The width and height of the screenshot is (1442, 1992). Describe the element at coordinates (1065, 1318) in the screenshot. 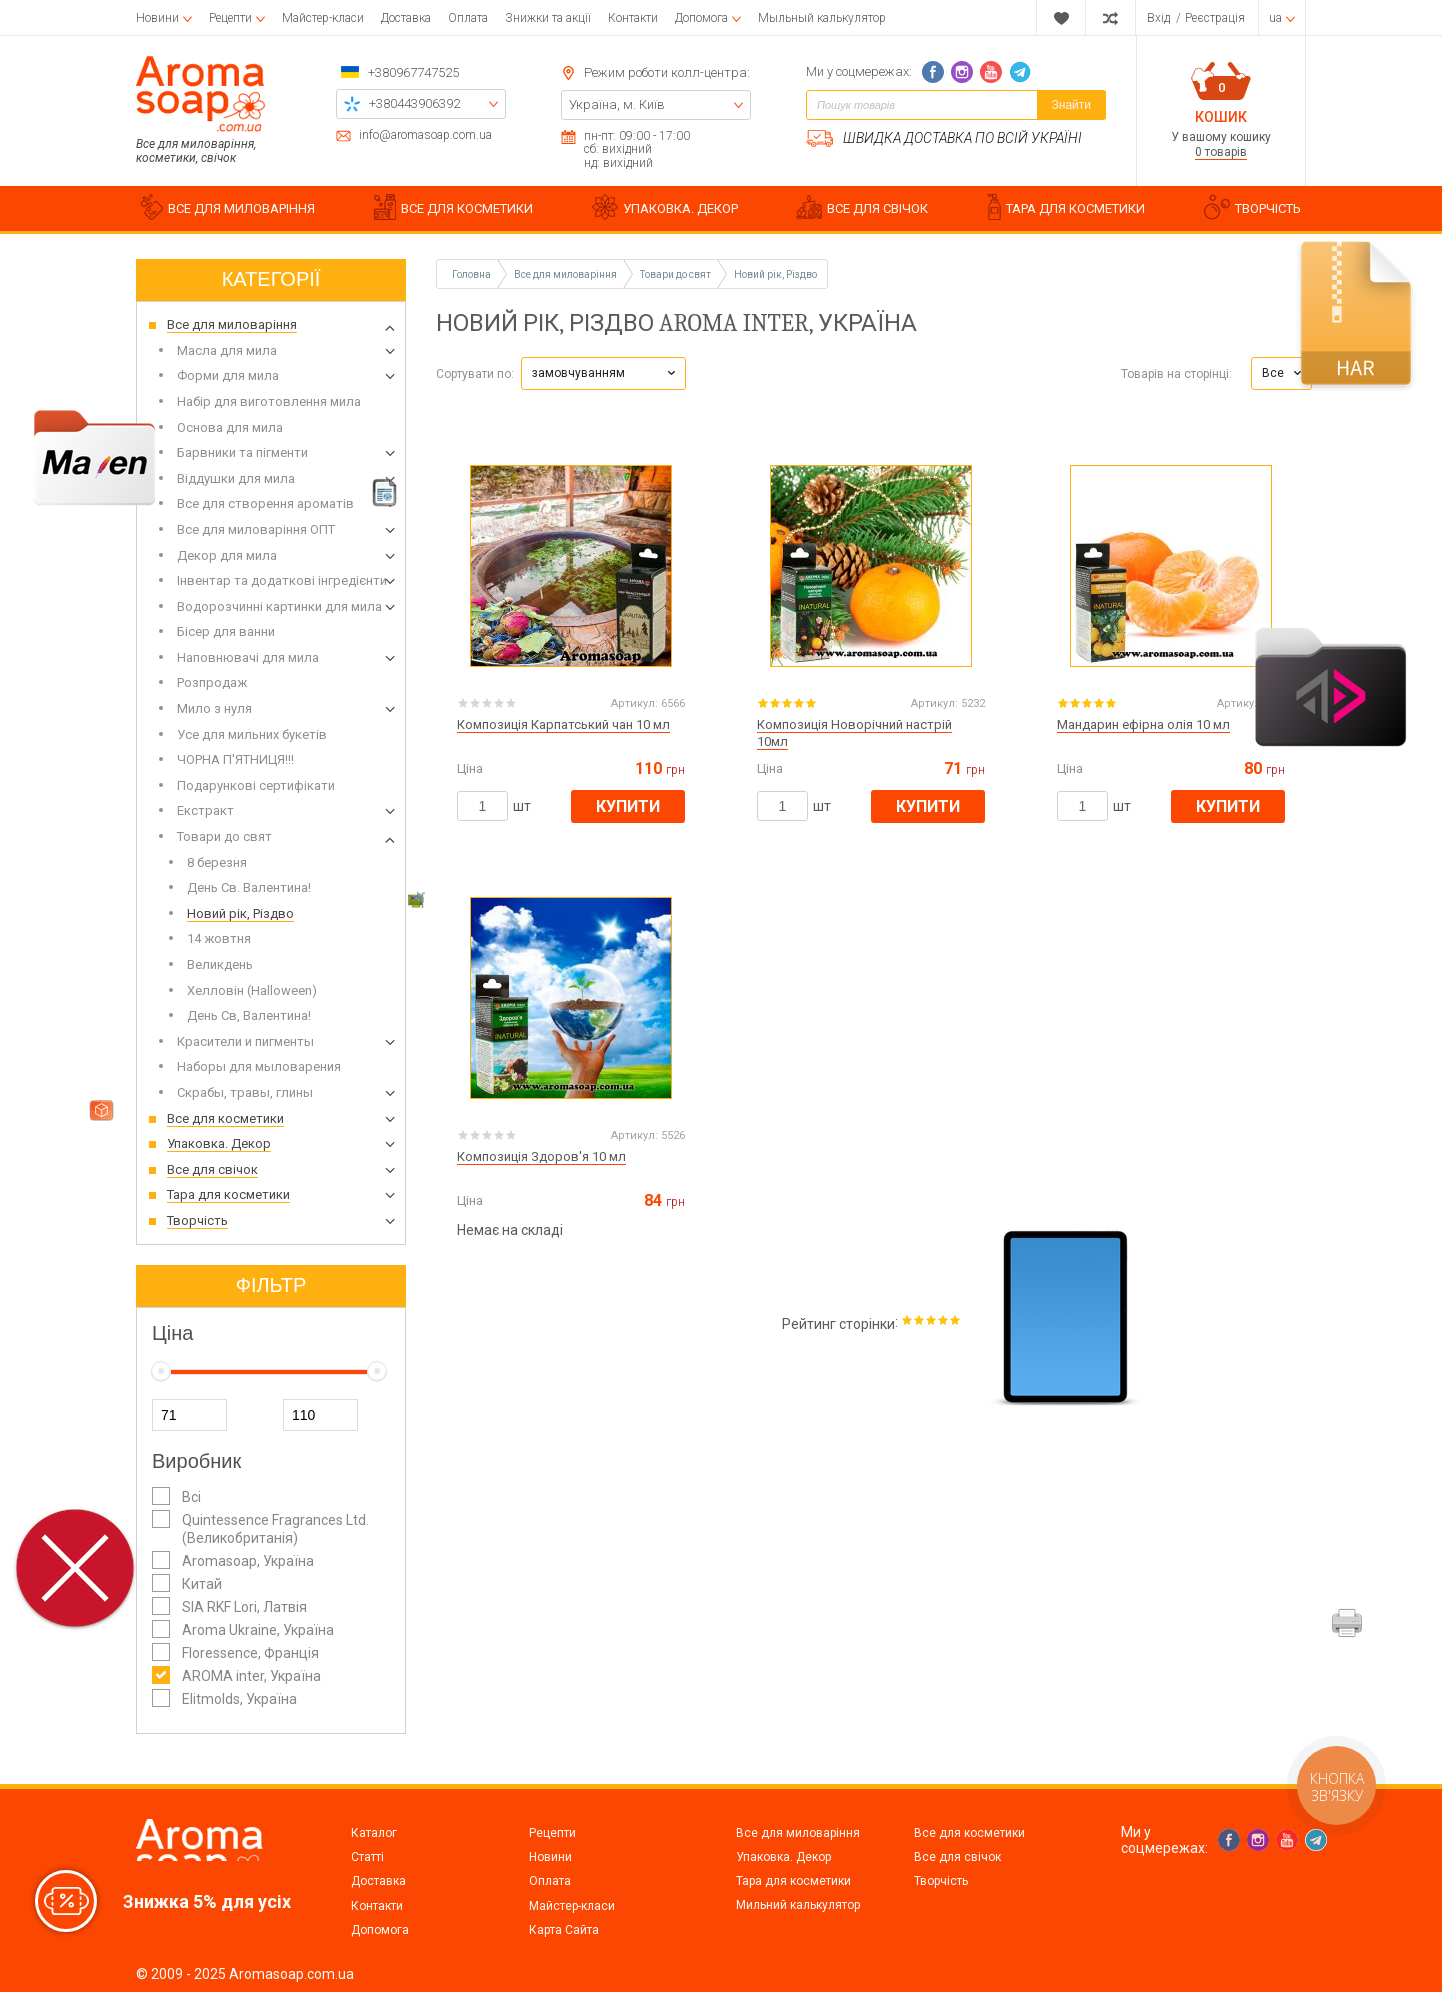

I see `iPad Air M2 device icon` at that location.